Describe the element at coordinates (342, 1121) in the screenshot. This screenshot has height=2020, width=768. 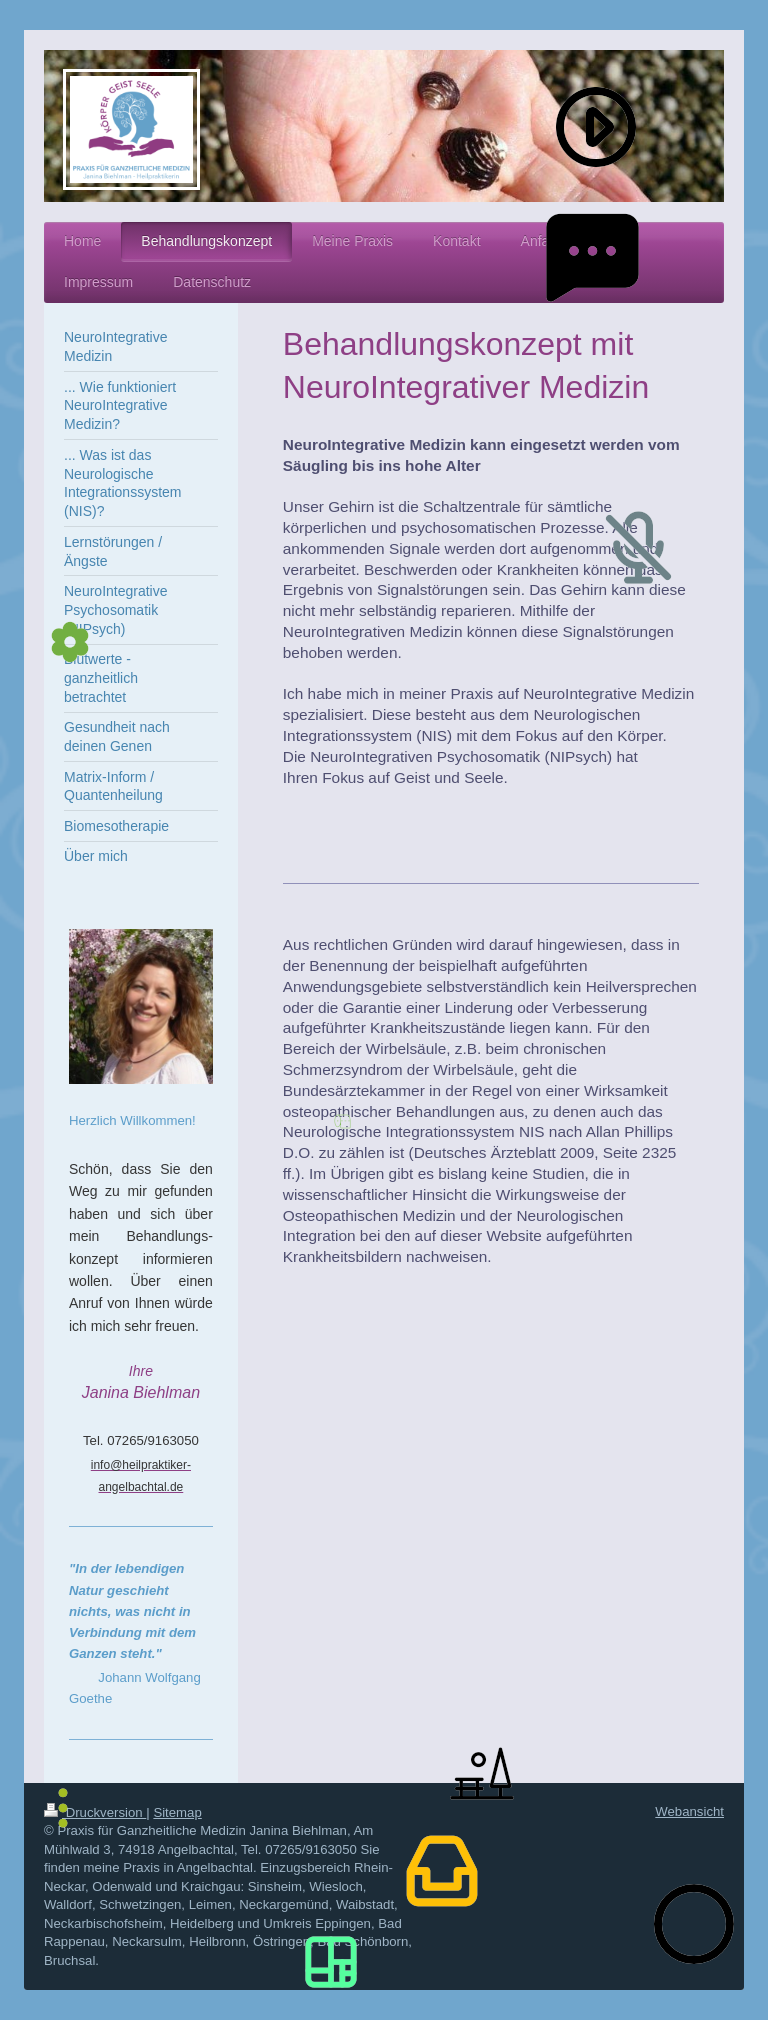
I see `bathroom or restroom location indicator` at that location.